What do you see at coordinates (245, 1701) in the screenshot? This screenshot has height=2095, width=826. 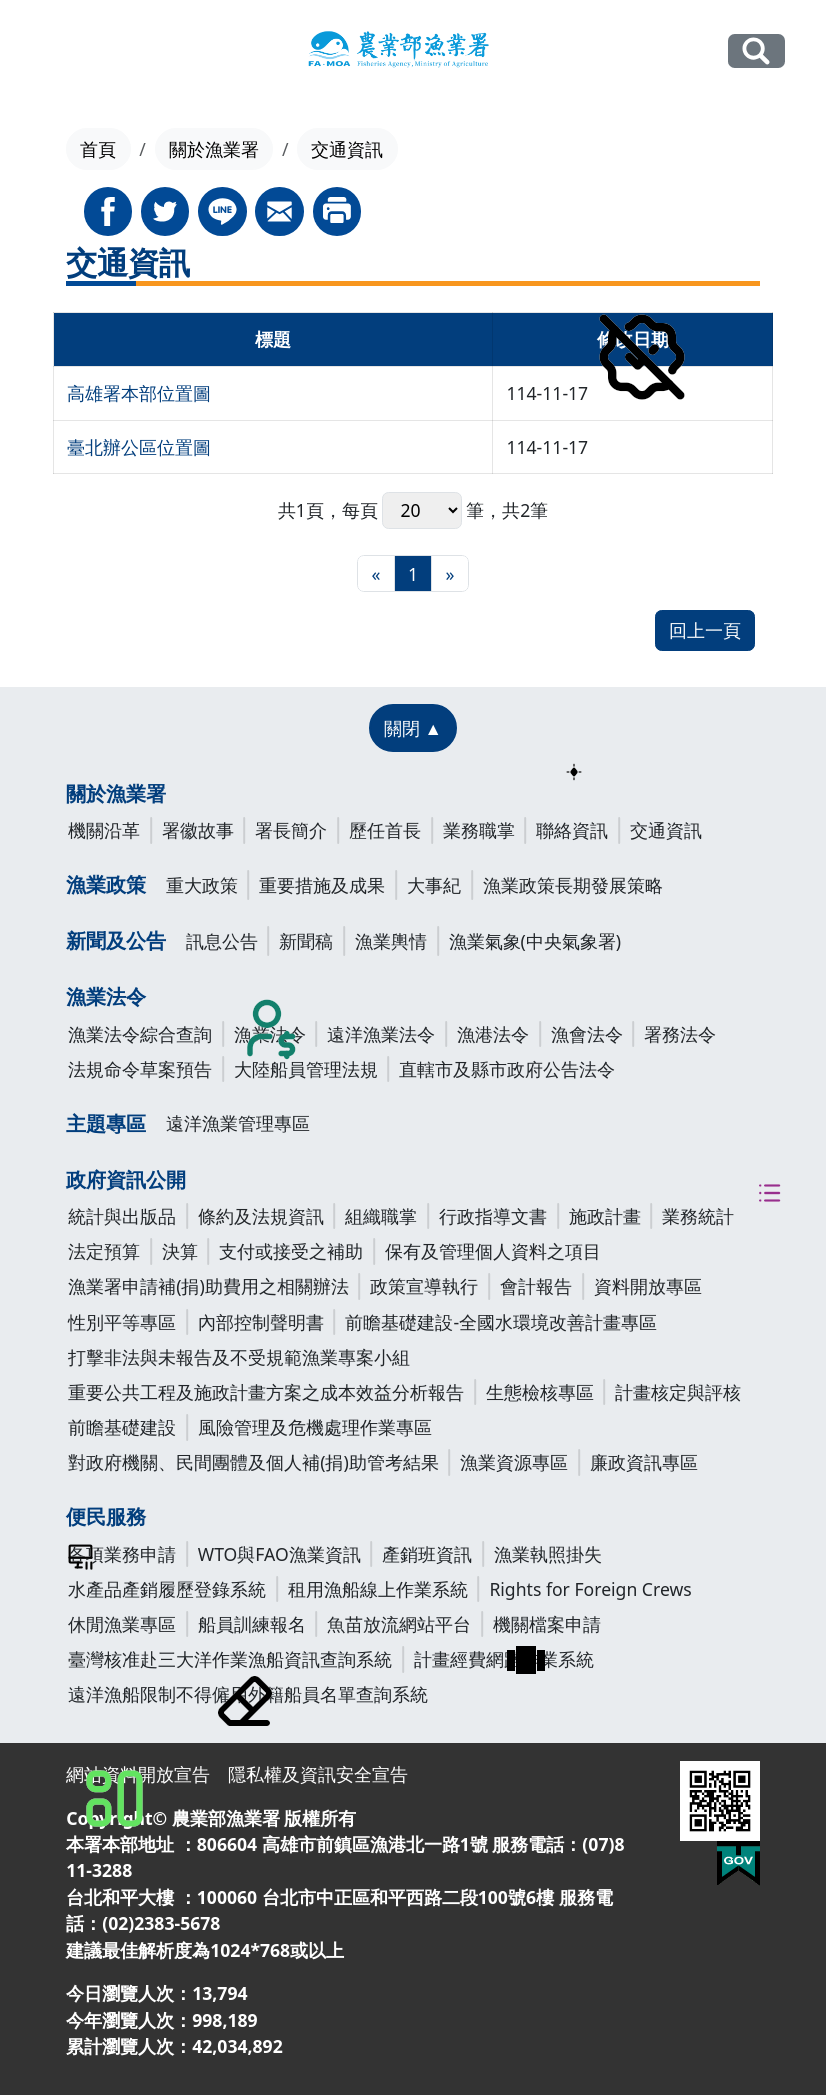 I see `erase or clear content` at bounding box center [245, 1701].